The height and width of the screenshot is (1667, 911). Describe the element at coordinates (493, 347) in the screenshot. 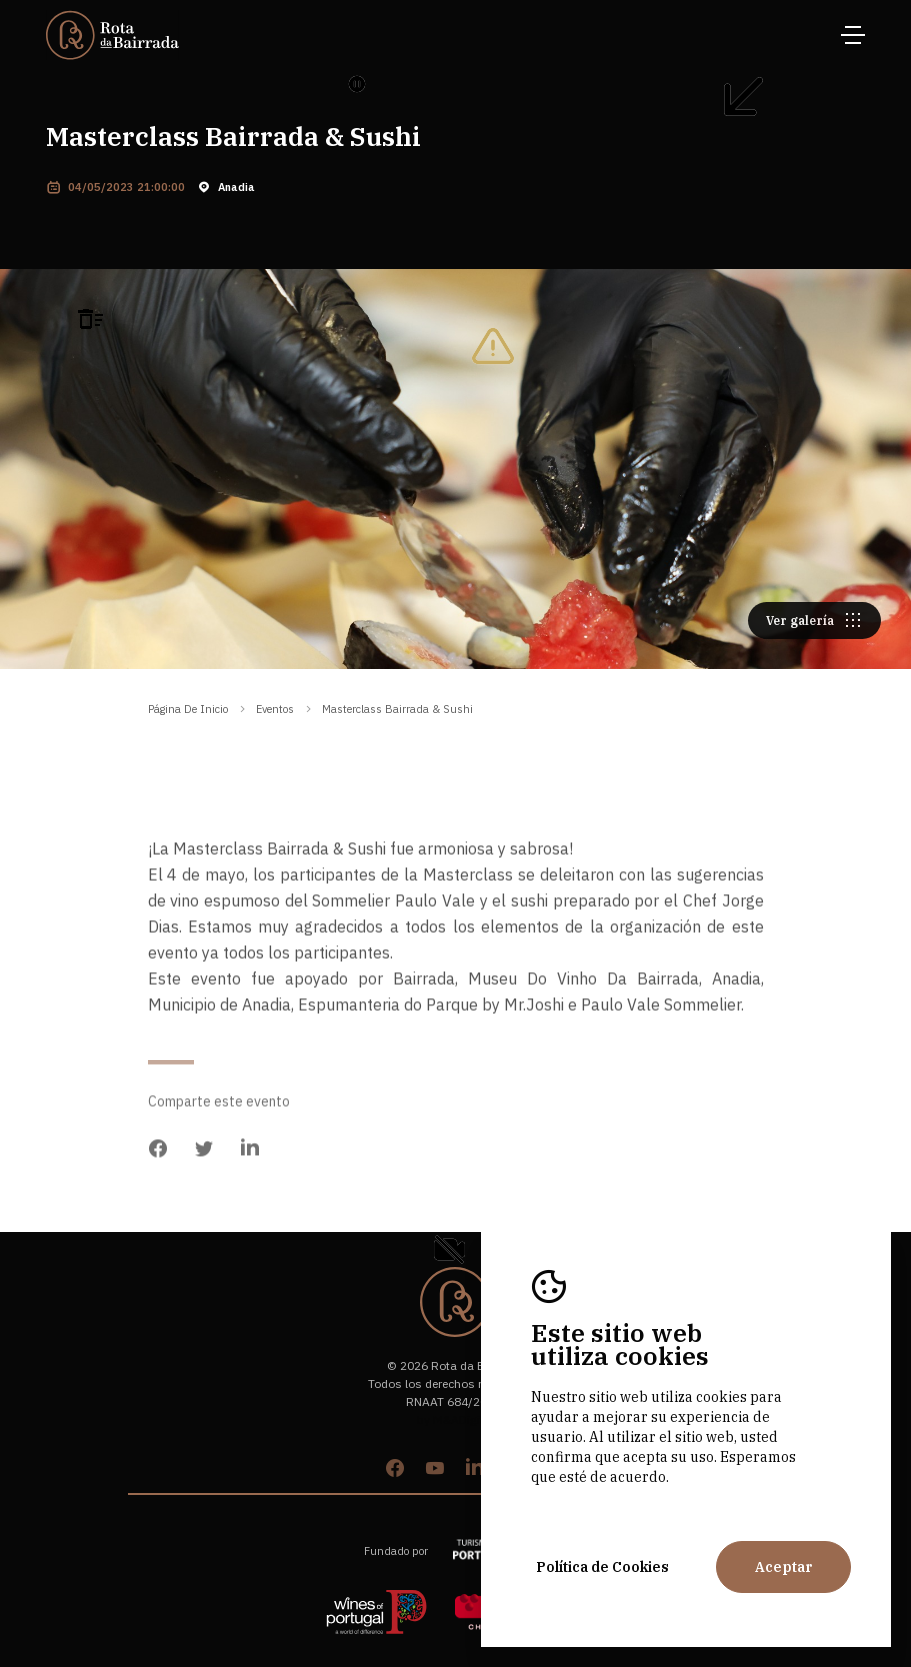

I see `indicates a warning or caution state` at that location.